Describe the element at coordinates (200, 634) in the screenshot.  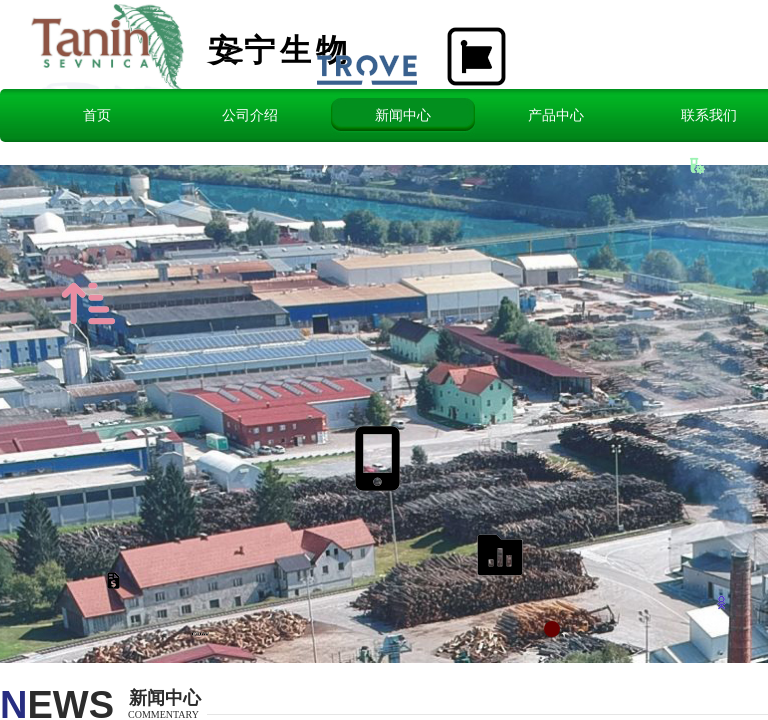
I see `jouav company logo` at that location.